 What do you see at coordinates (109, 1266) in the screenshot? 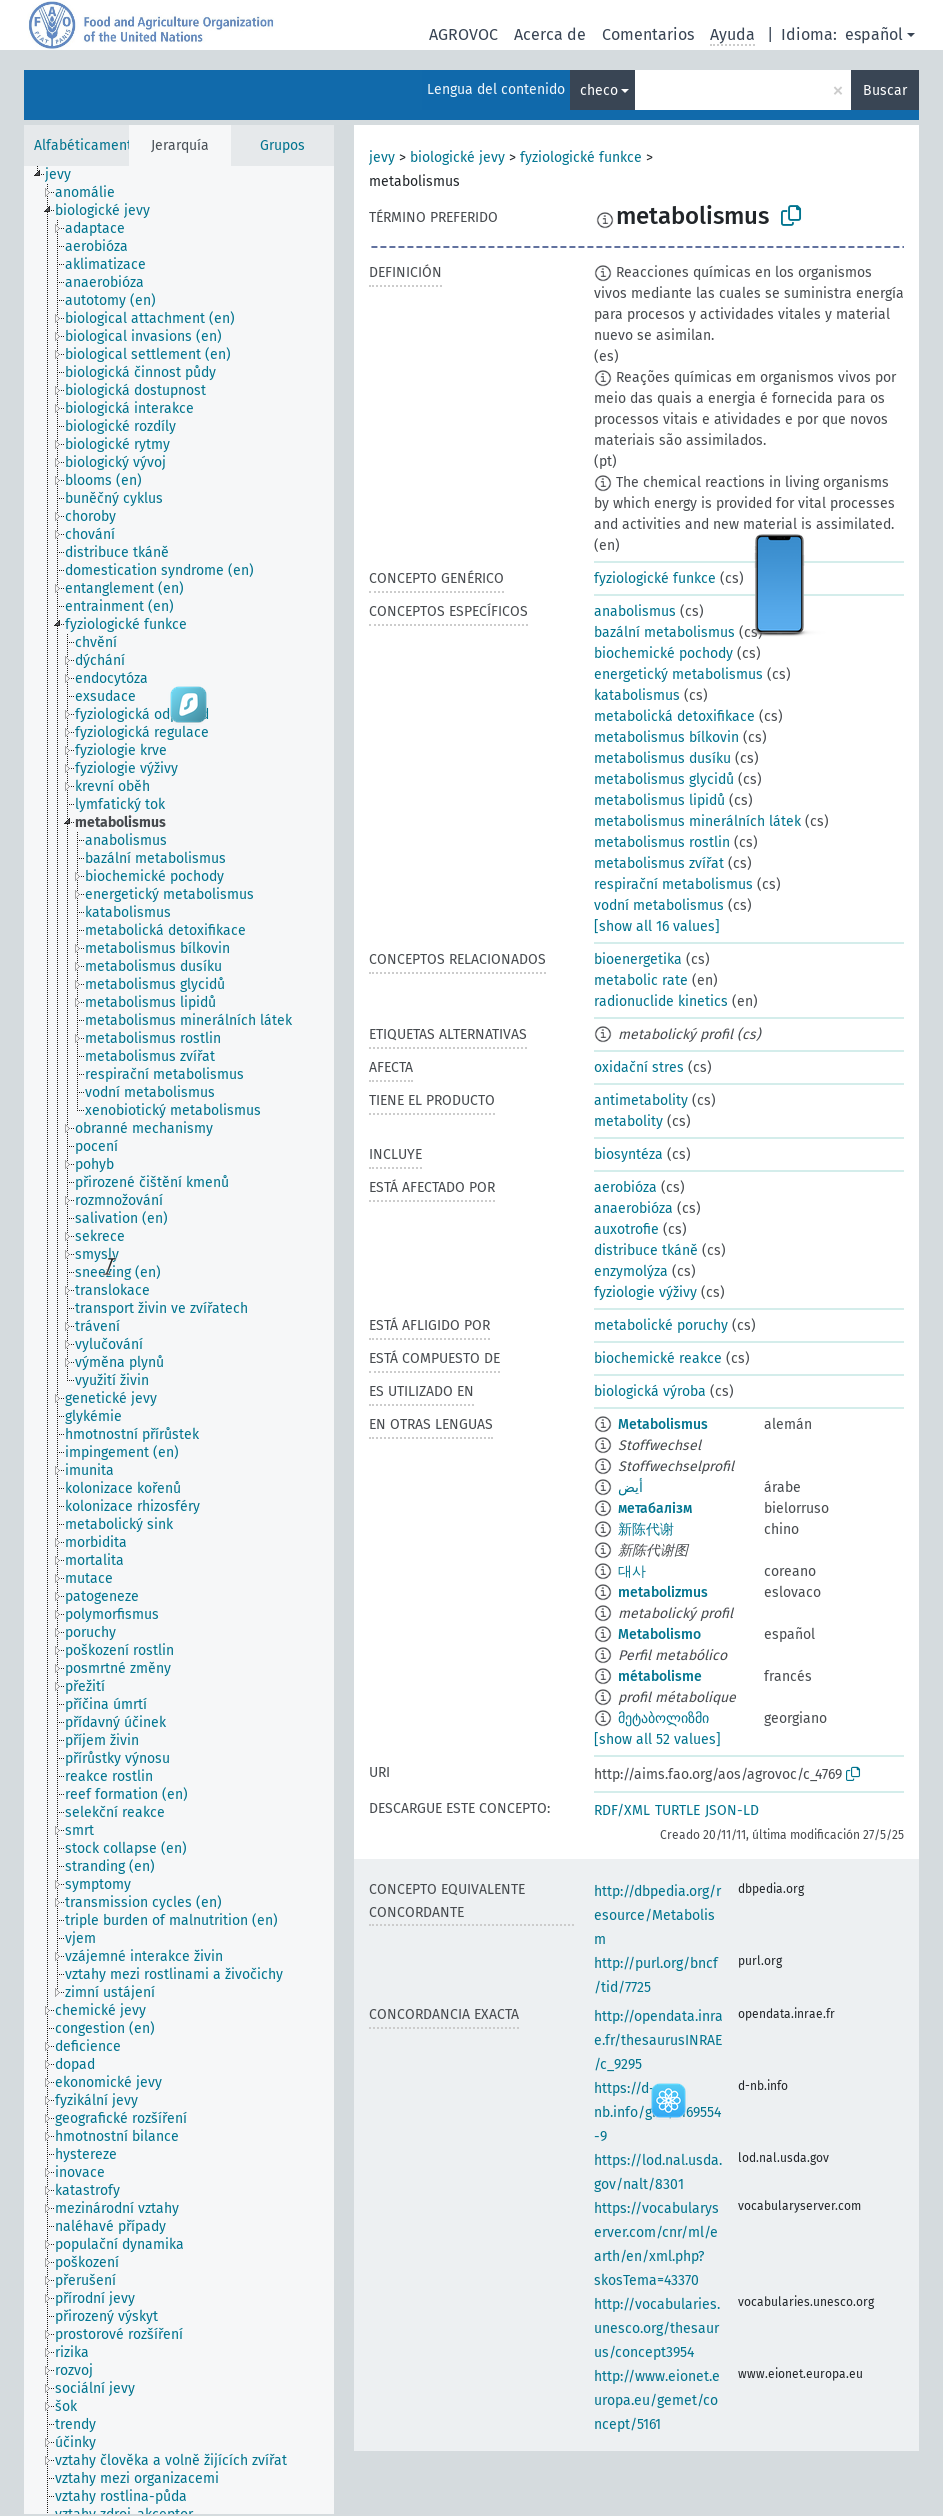
I see `apply italic formatting to selected text` at bounding box center [109, 1266].